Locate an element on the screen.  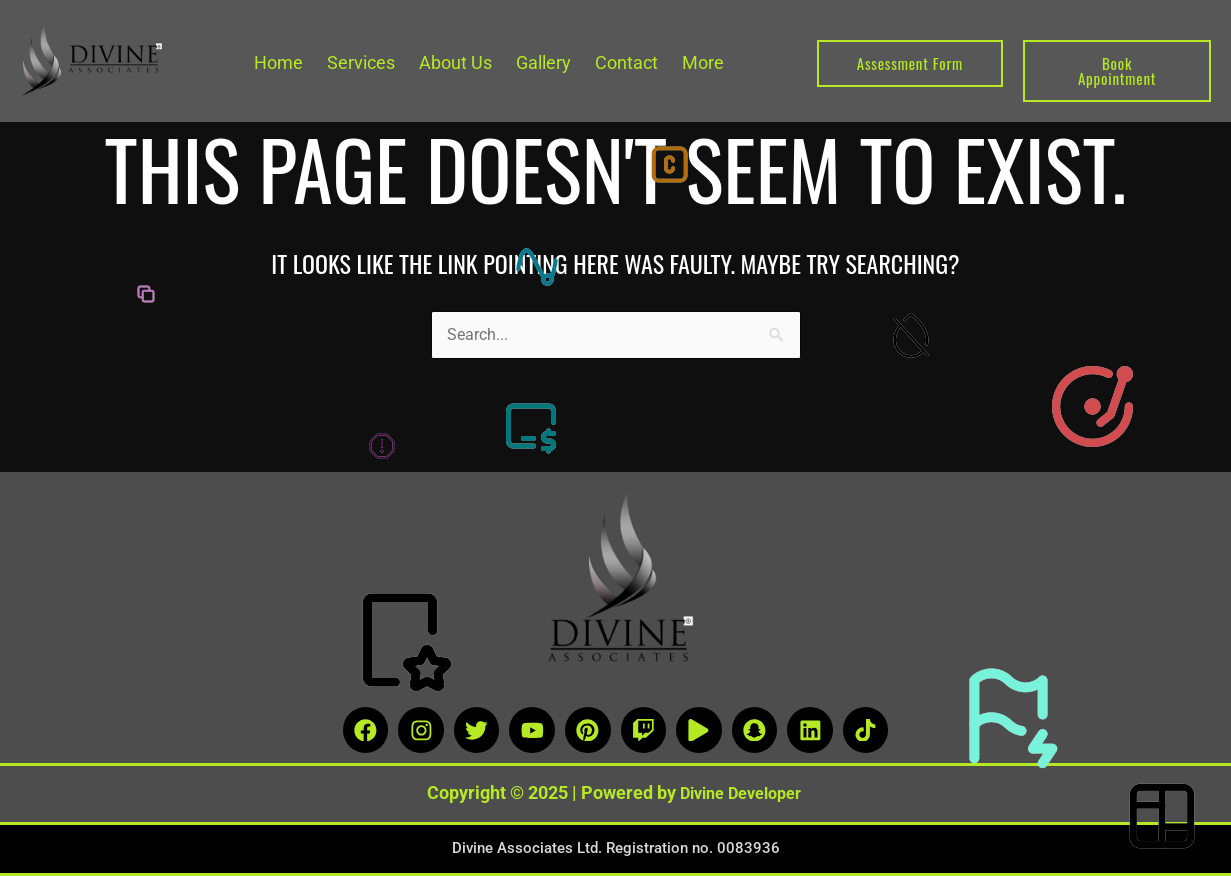
copy to clipboard is located at coordinates (146, 294).